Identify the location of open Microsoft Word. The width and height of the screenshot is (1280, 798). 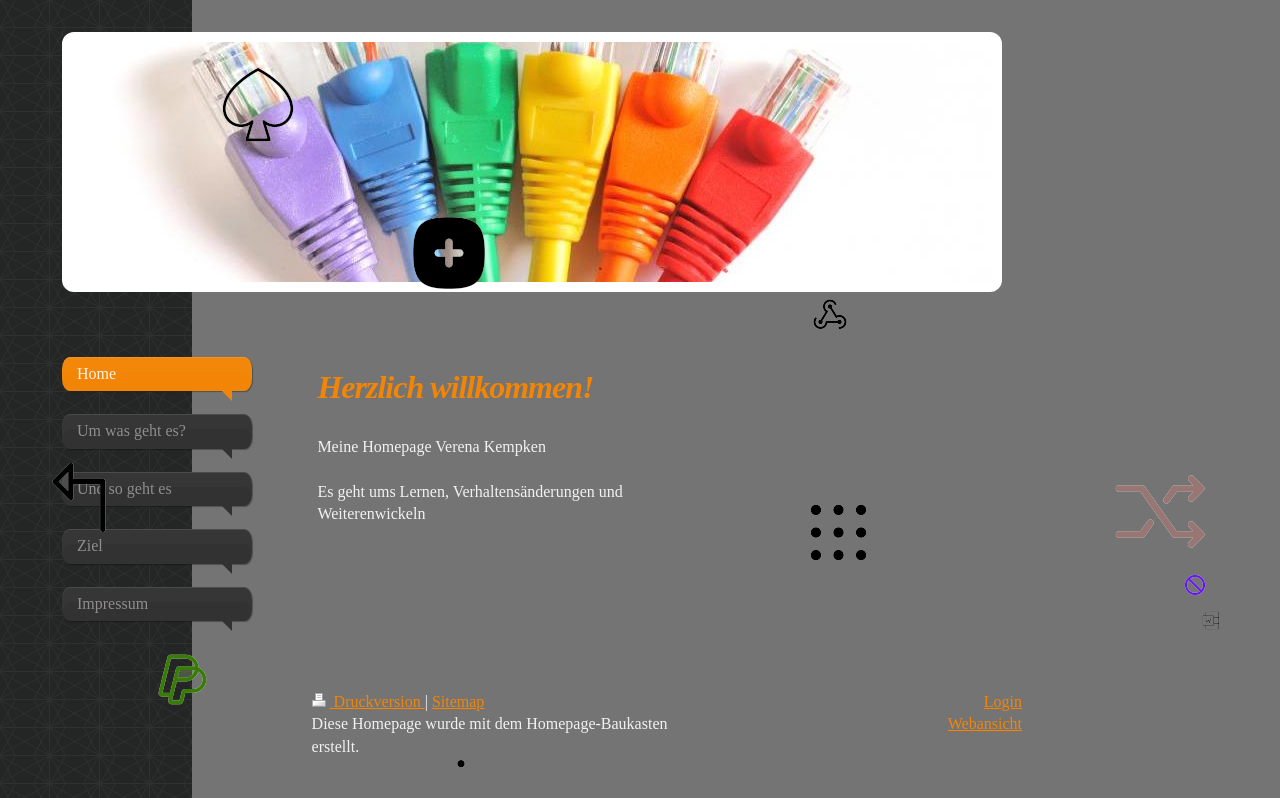
(1211, 620).